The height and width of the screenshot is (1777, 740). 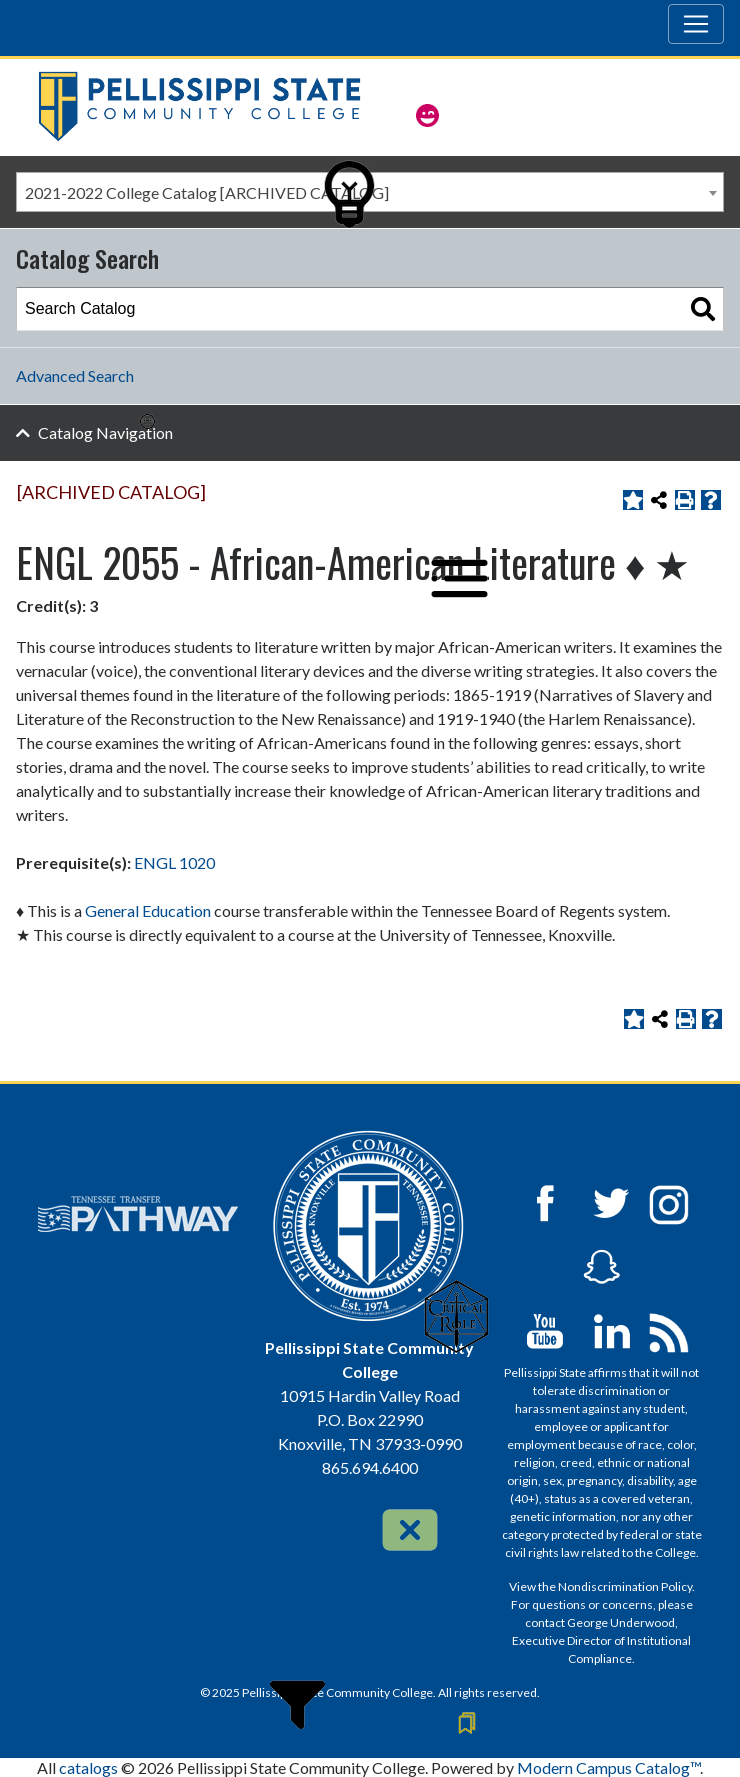 What do you see at coordinates (147, 421) in the screenshot?
I see `react with embarrassment or surprise` at bounding box center [147, 421].